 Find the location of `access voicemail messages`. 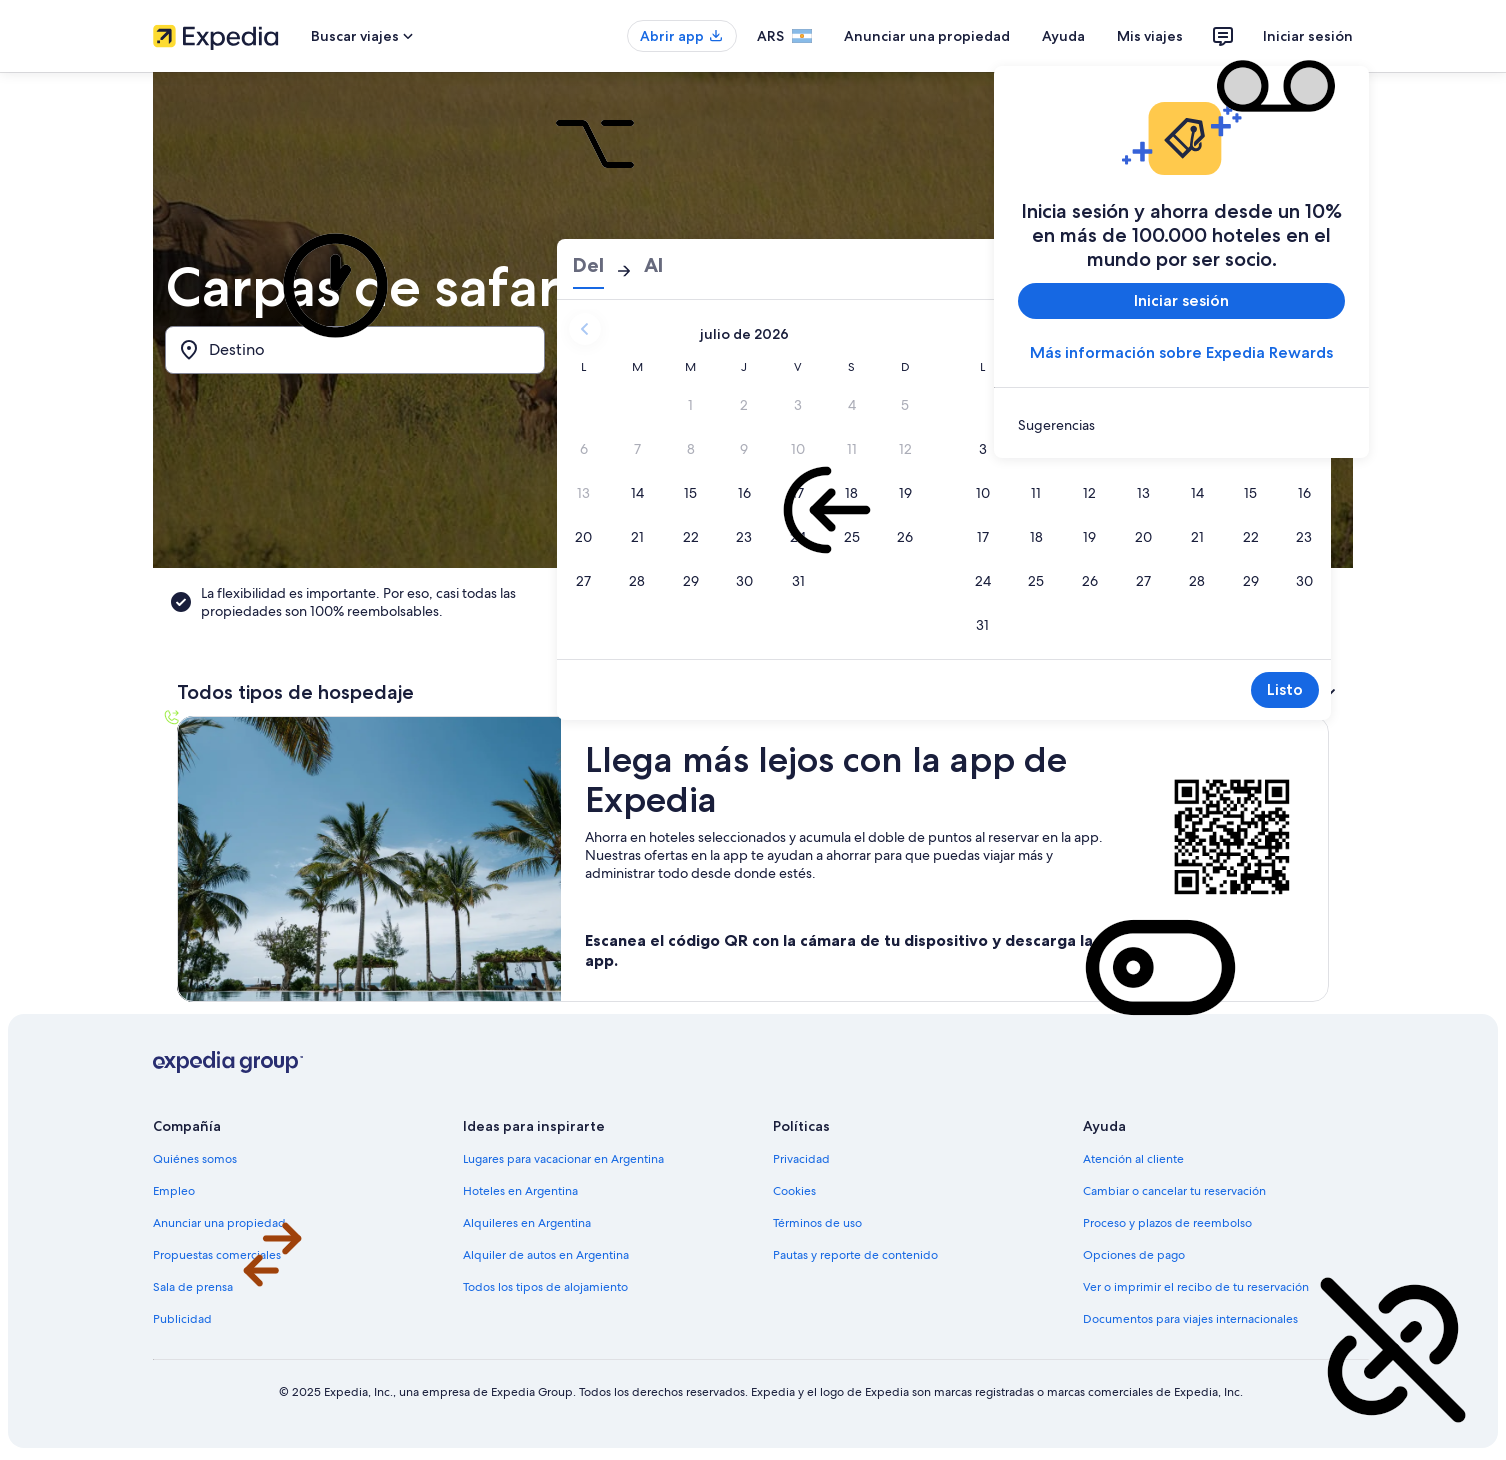

access voicemail messages is located at coordinates (1276, 86).